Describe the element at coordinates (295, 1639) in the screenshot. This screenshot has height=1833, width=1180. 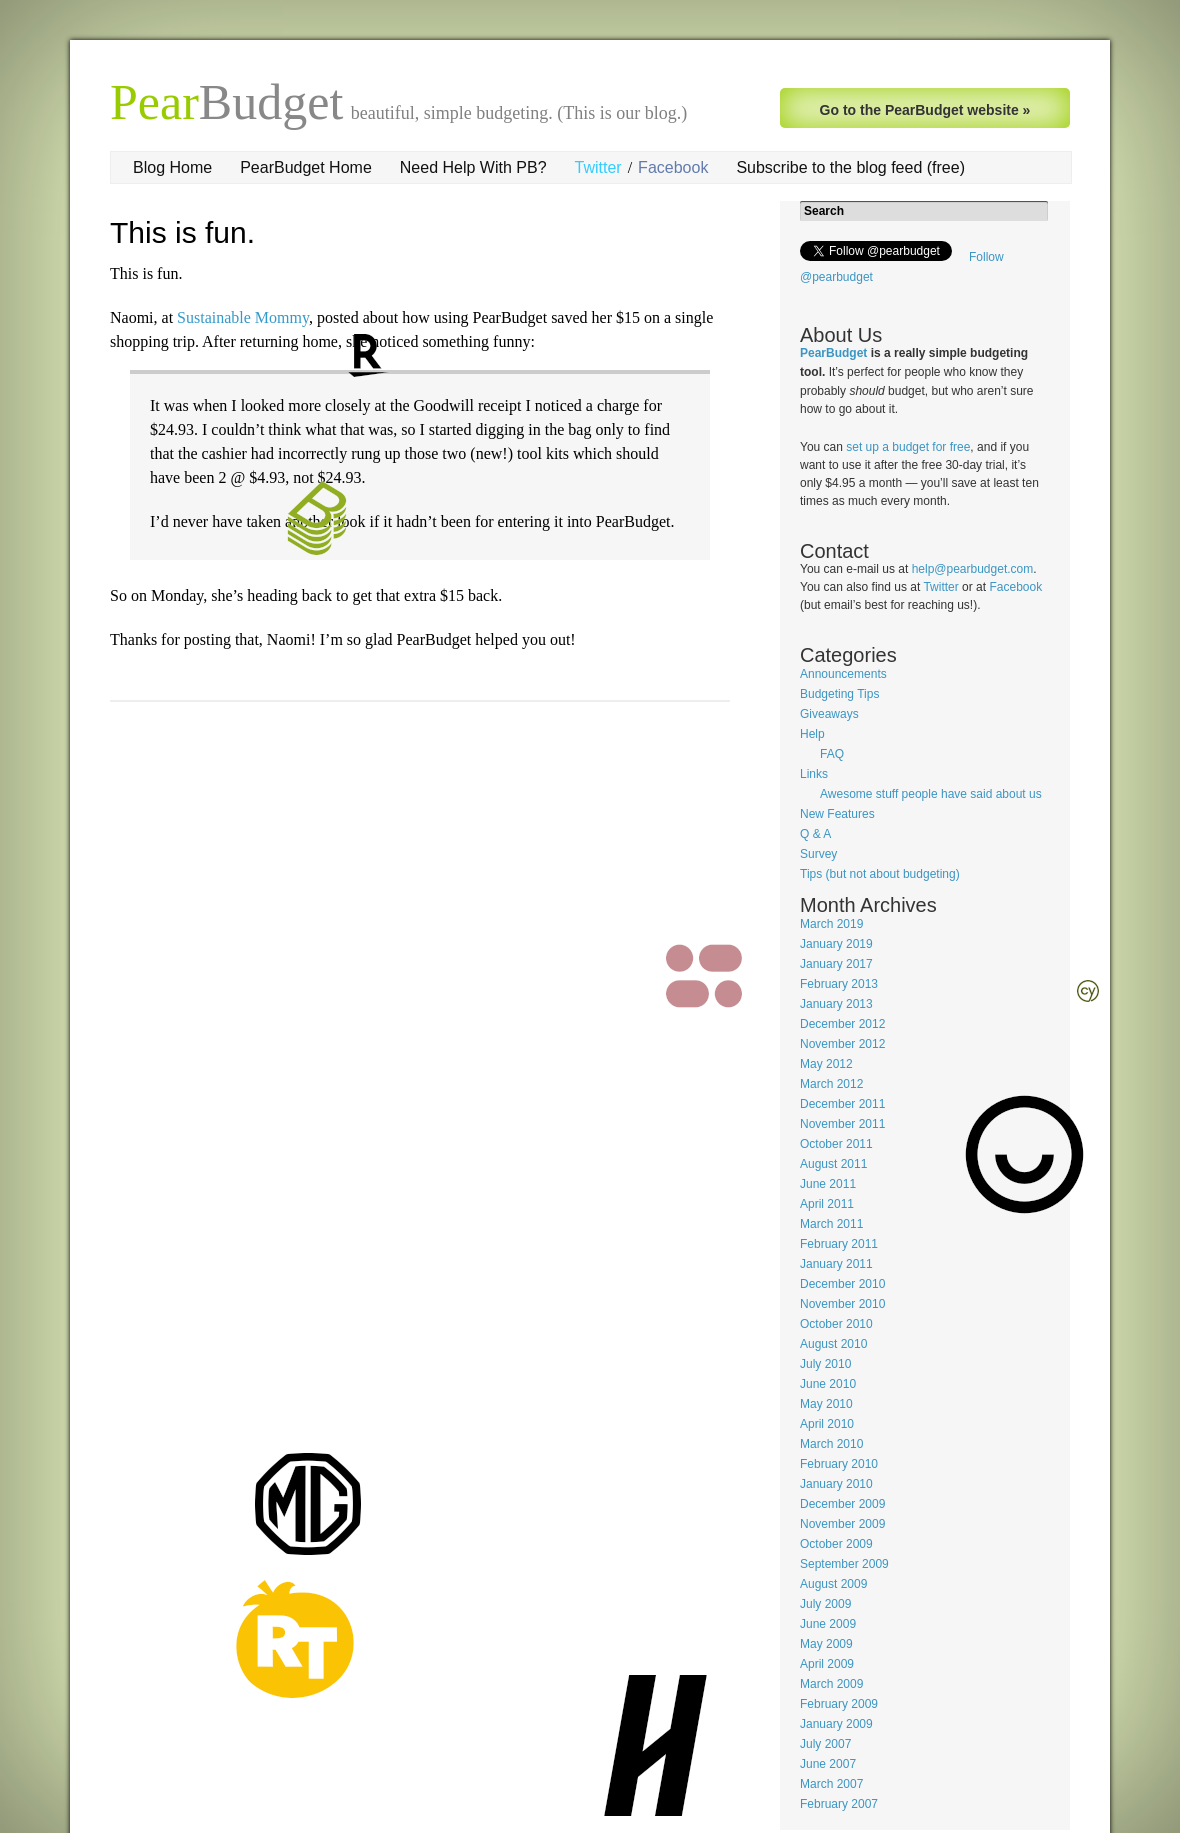
I see `visit rotten tomatoes website` at that location.